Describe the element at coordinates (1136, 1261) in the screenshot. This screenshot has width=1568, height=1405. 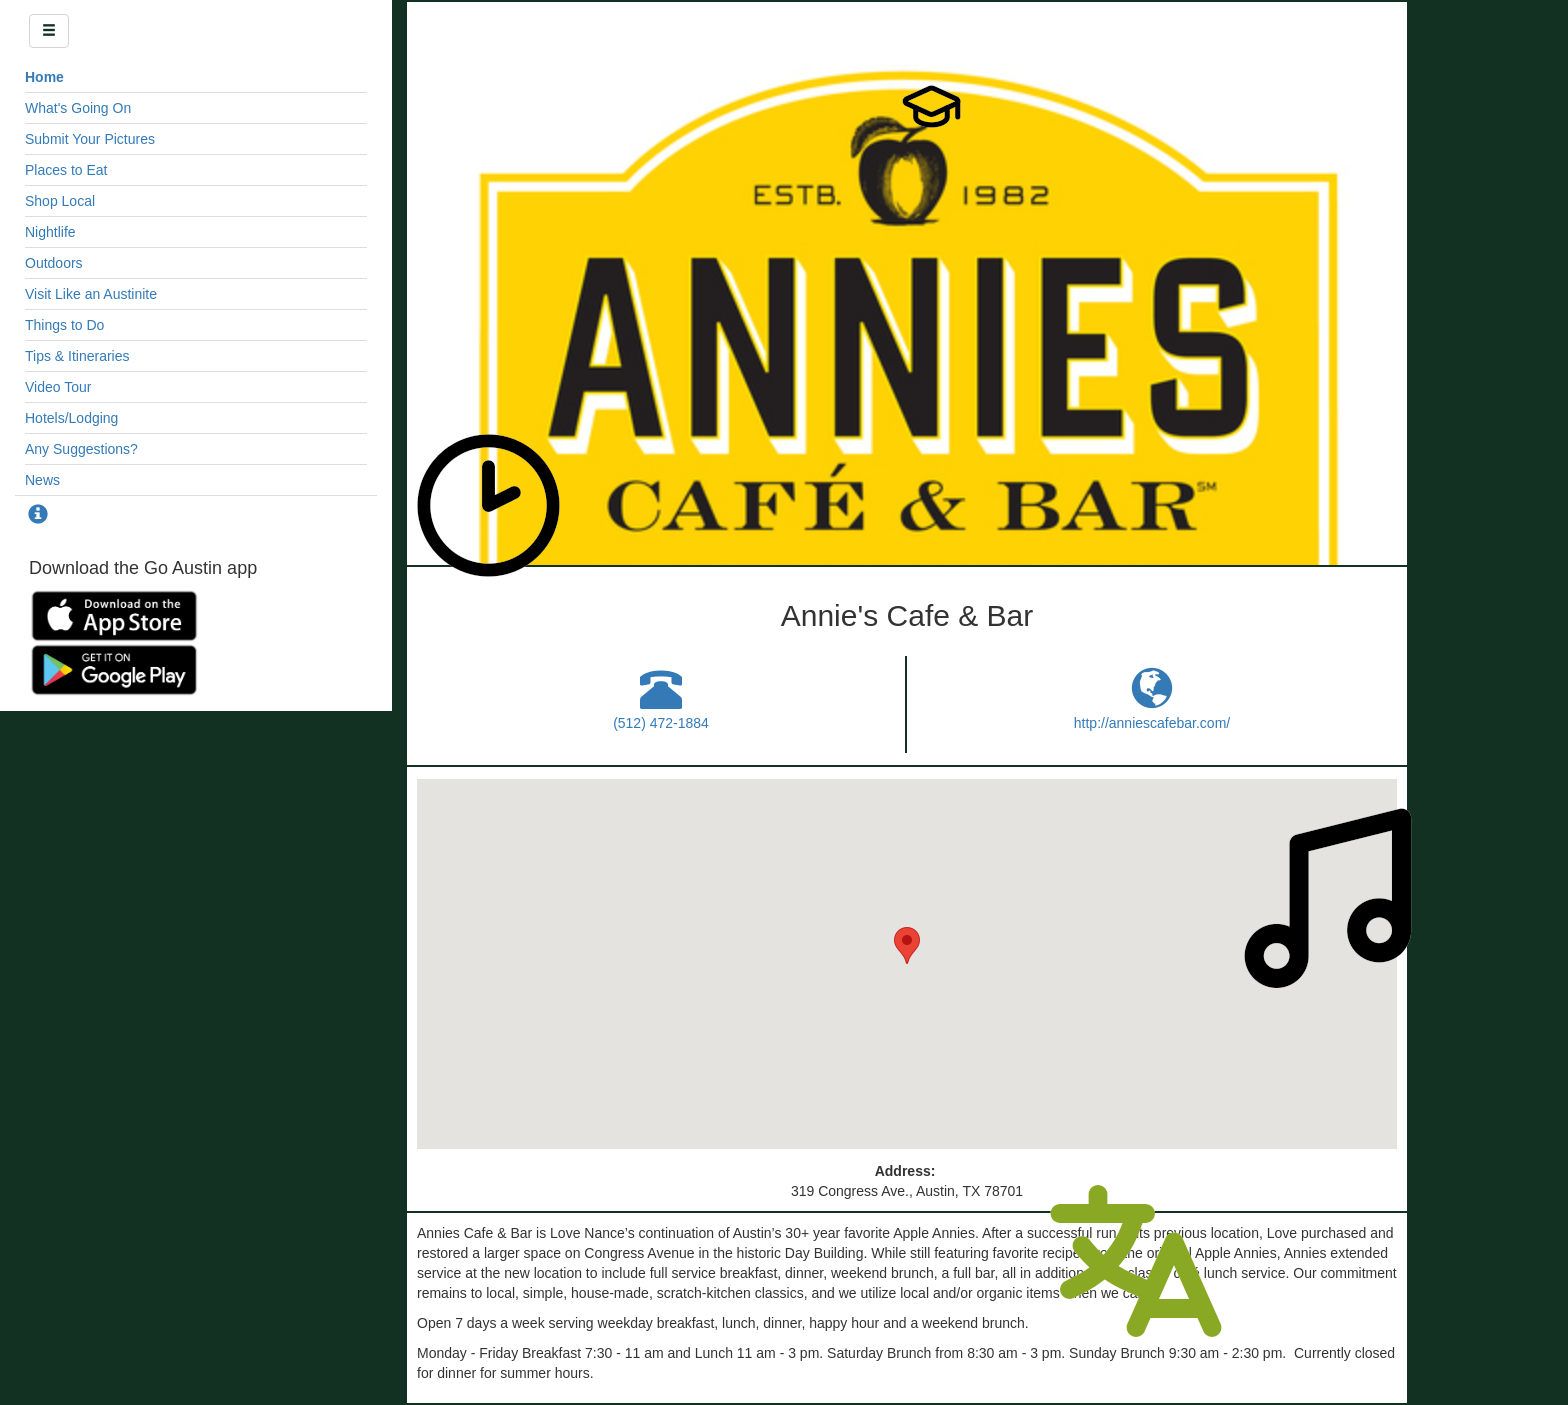
I see `change language settings` at that location.